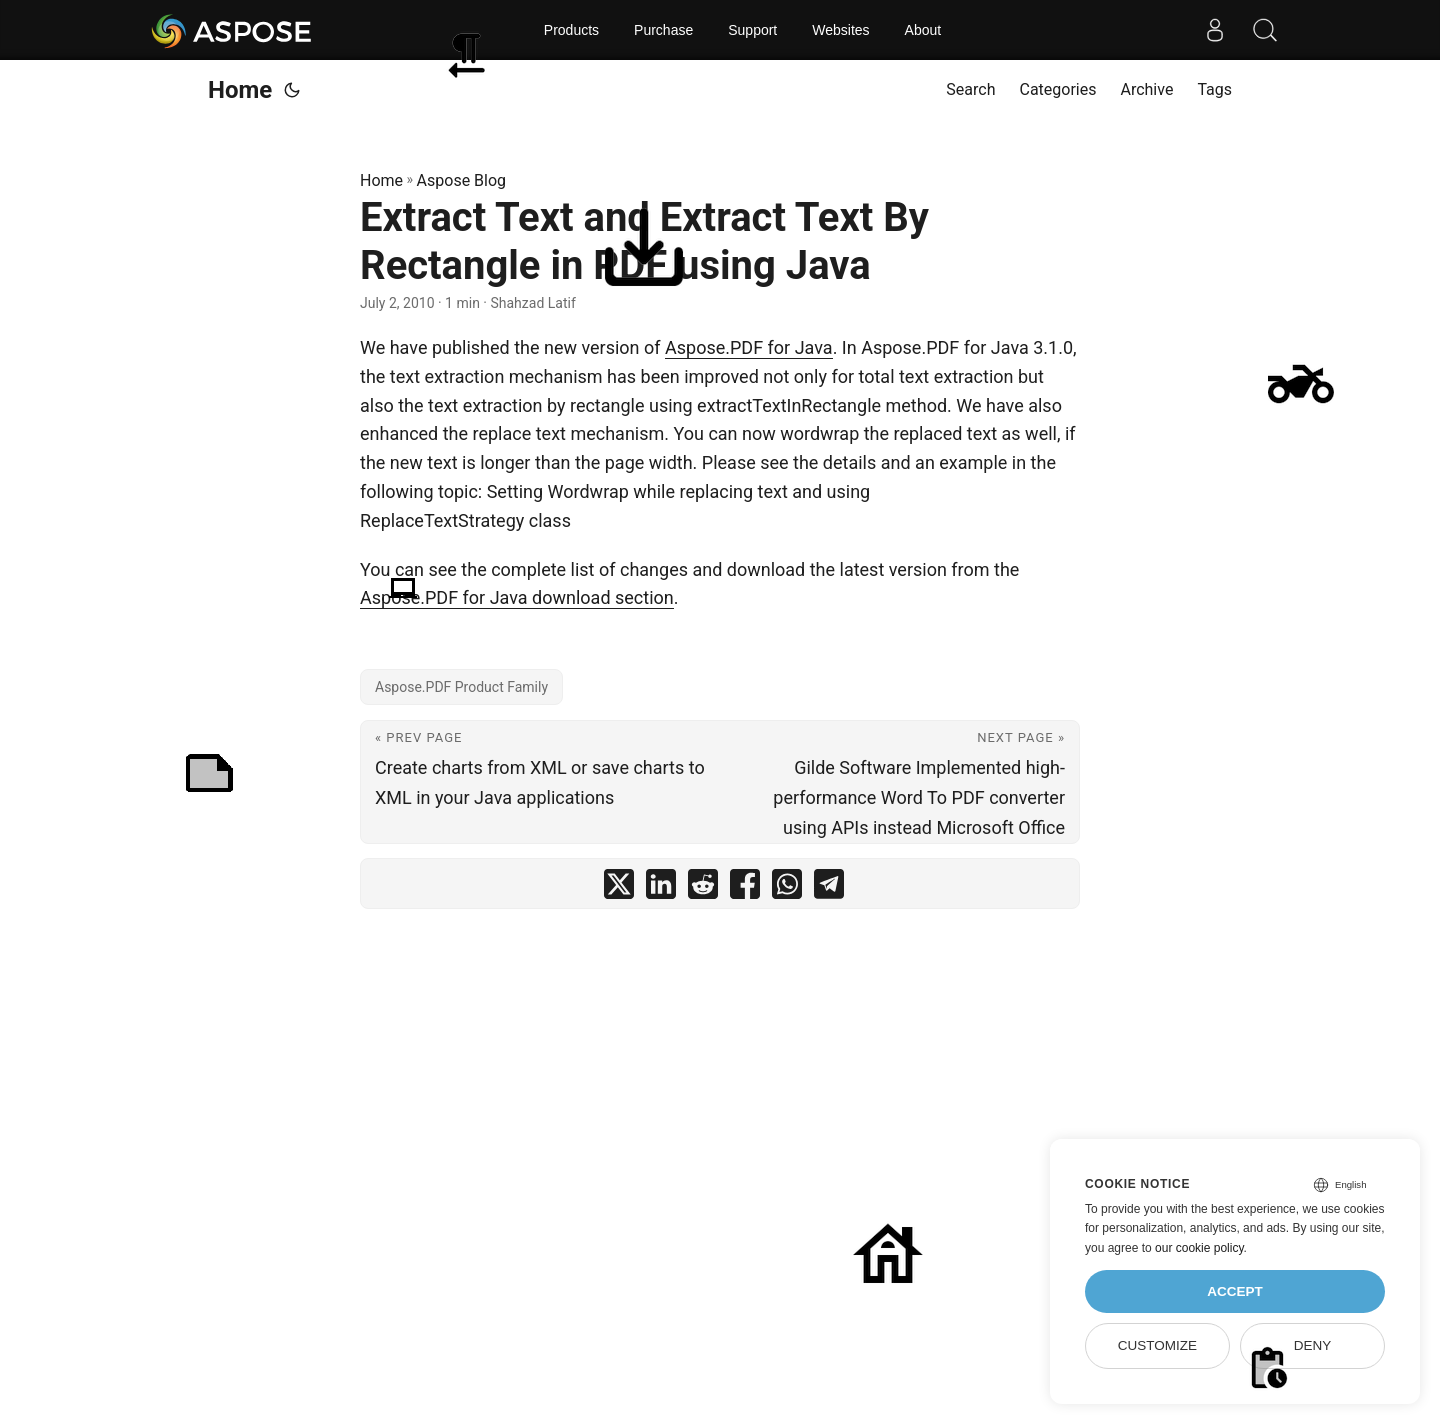 This screenshot has height=1424, width=1440. What do you see at coordinates (466, 56) in the screenshot?
I see `switch text direction to right-to-left` at bounding box center [466, 56].